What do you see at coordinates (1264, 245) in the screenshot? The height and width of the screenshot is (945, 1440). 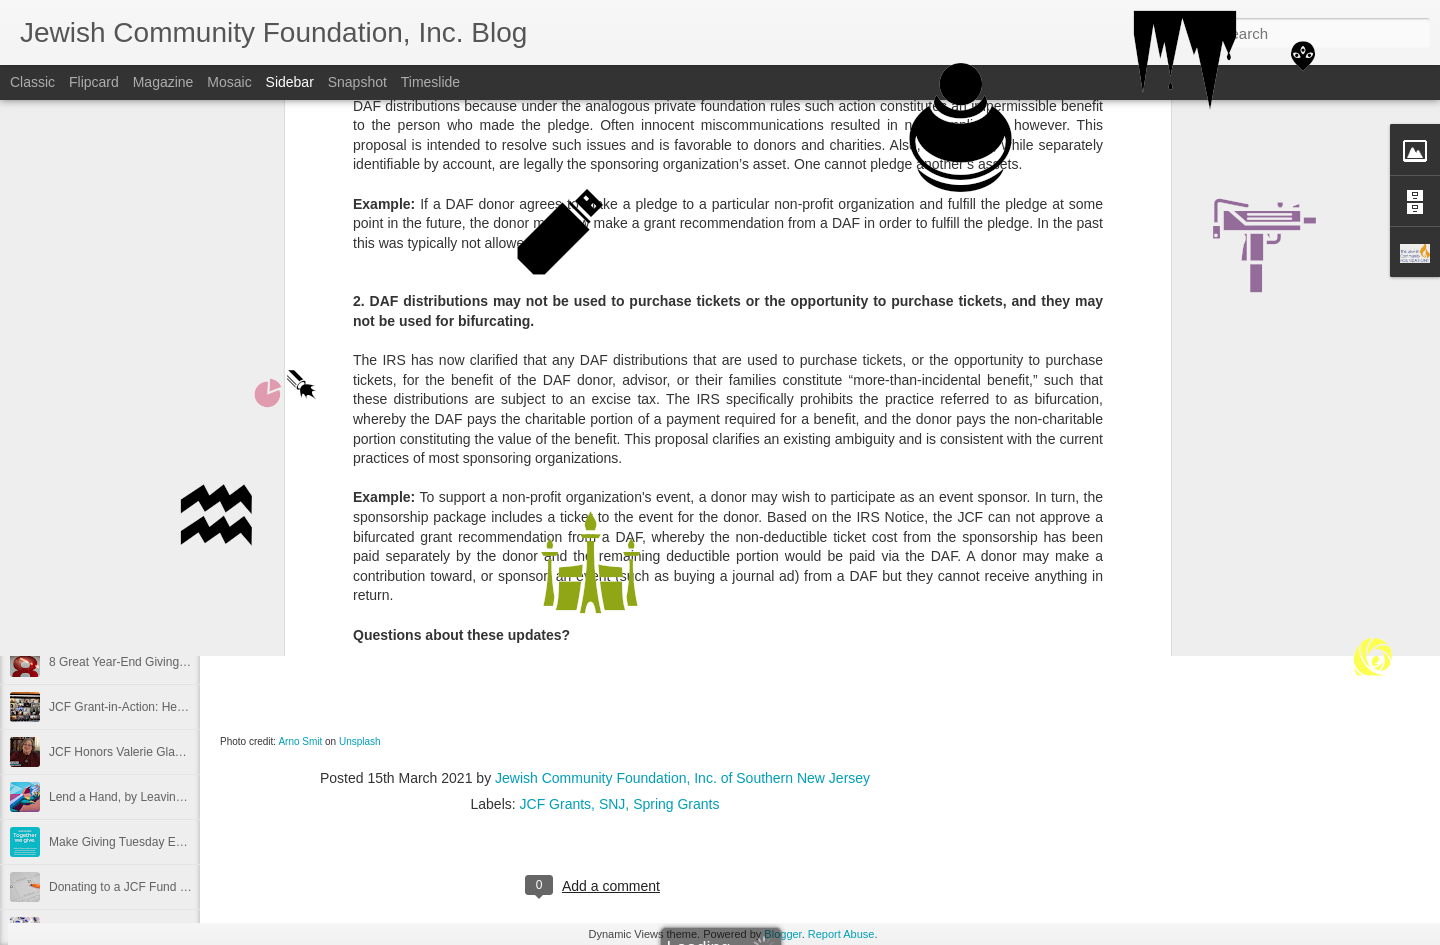 I see `select submachine gun weapon in game` at bounding box center [1264, 245].